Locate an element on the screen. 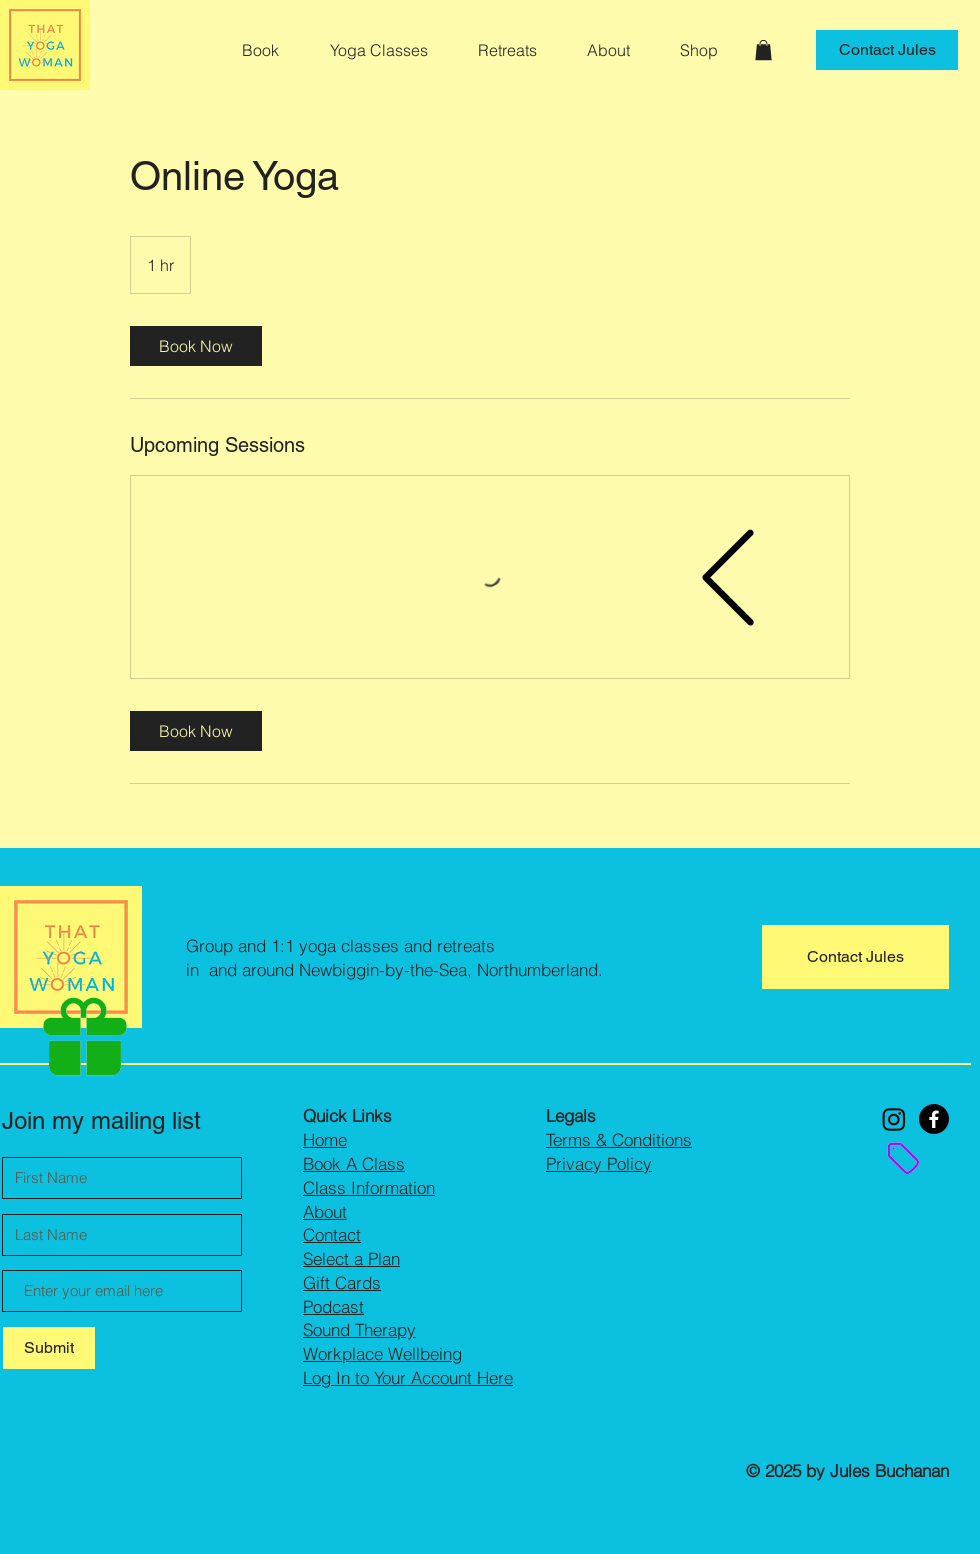 This screenshot has height=1554, width=980. access gifts or rewards is located at coordinates (85, 1037).